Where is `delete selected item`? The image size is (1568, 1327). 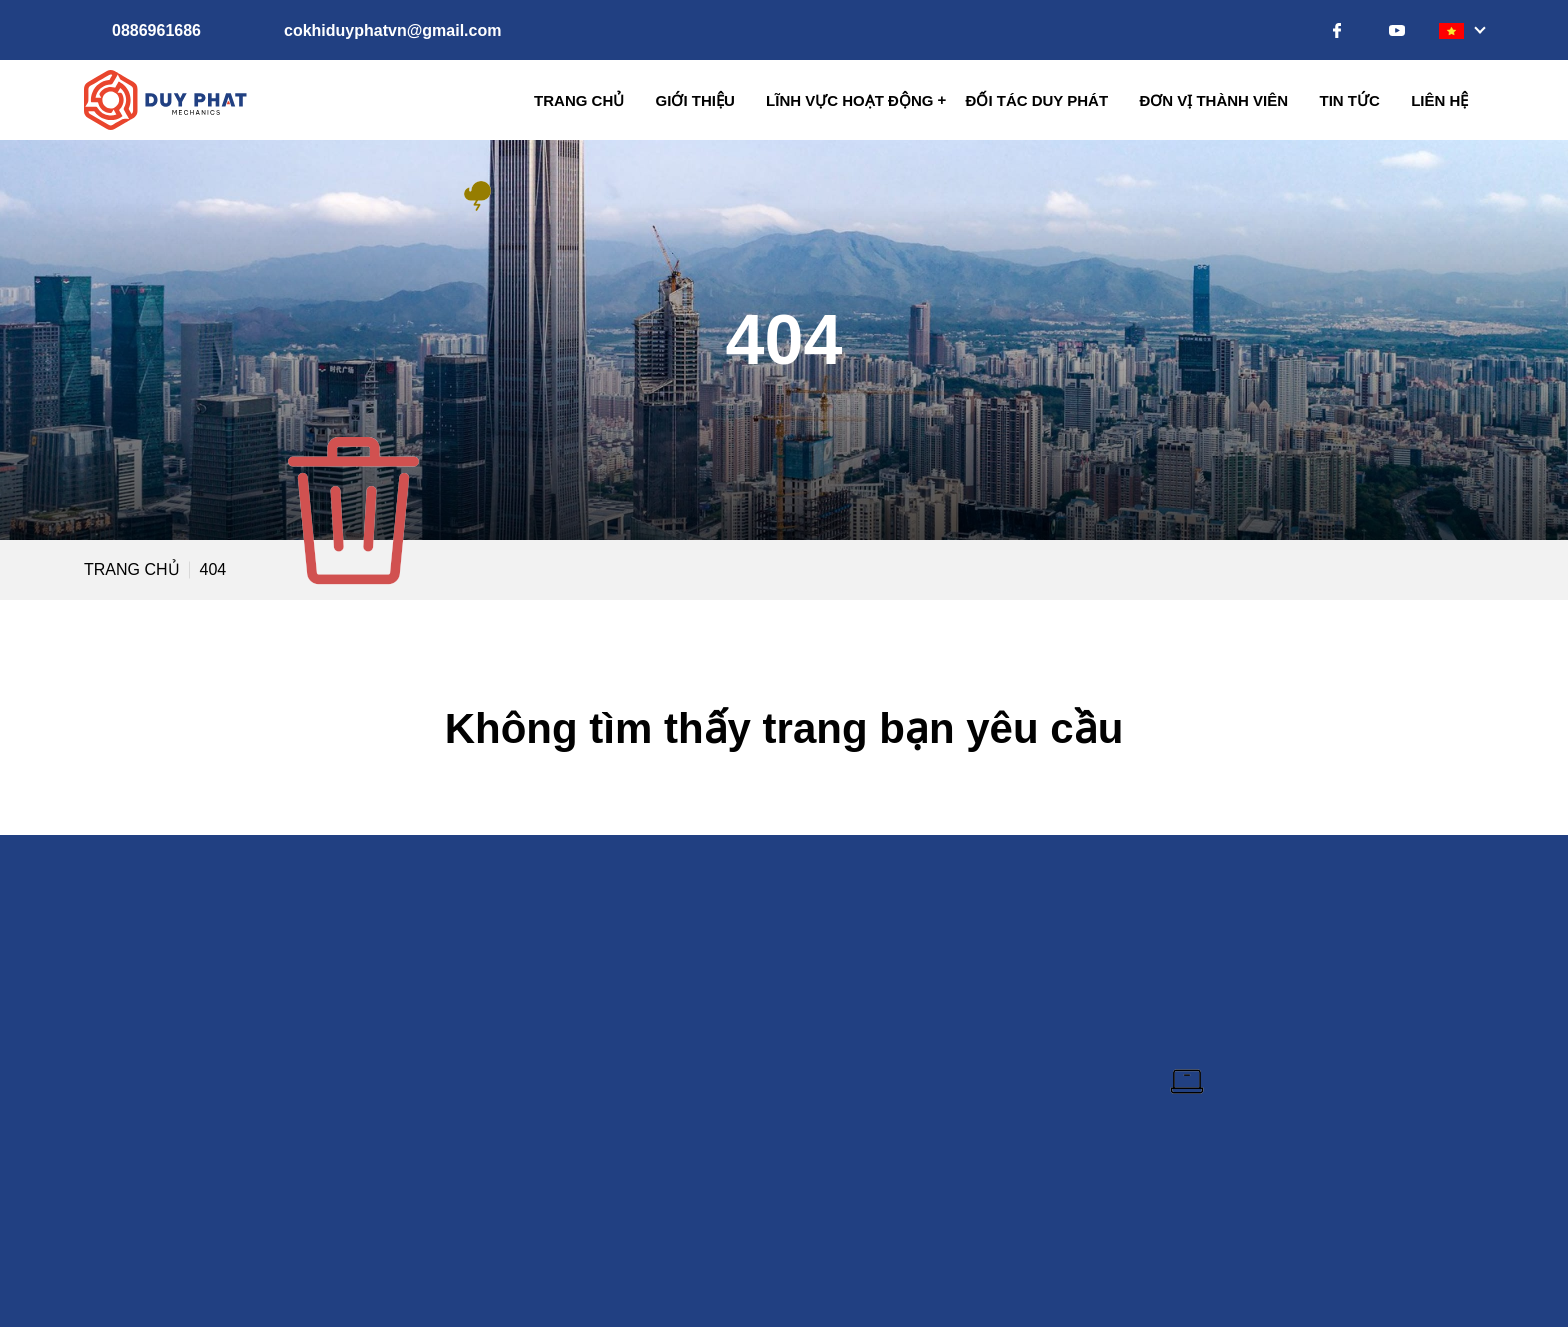
delete selected item is located at coordinates (353, 515).